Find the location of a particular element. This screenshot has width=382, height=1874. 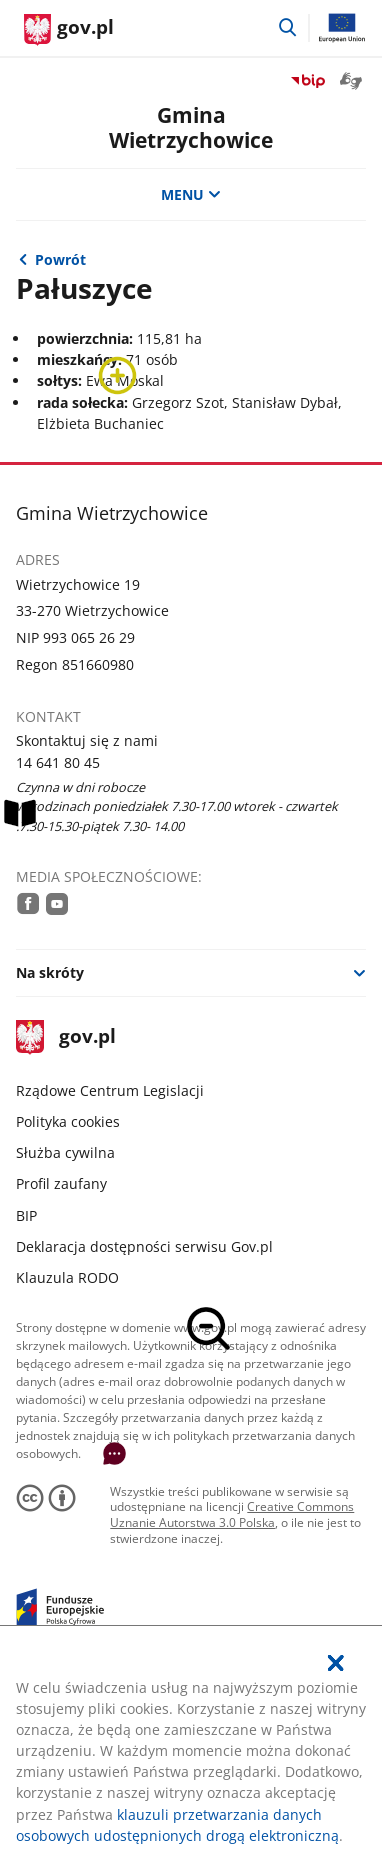

zoom out of the current view is located at coordinates (208, 1328).